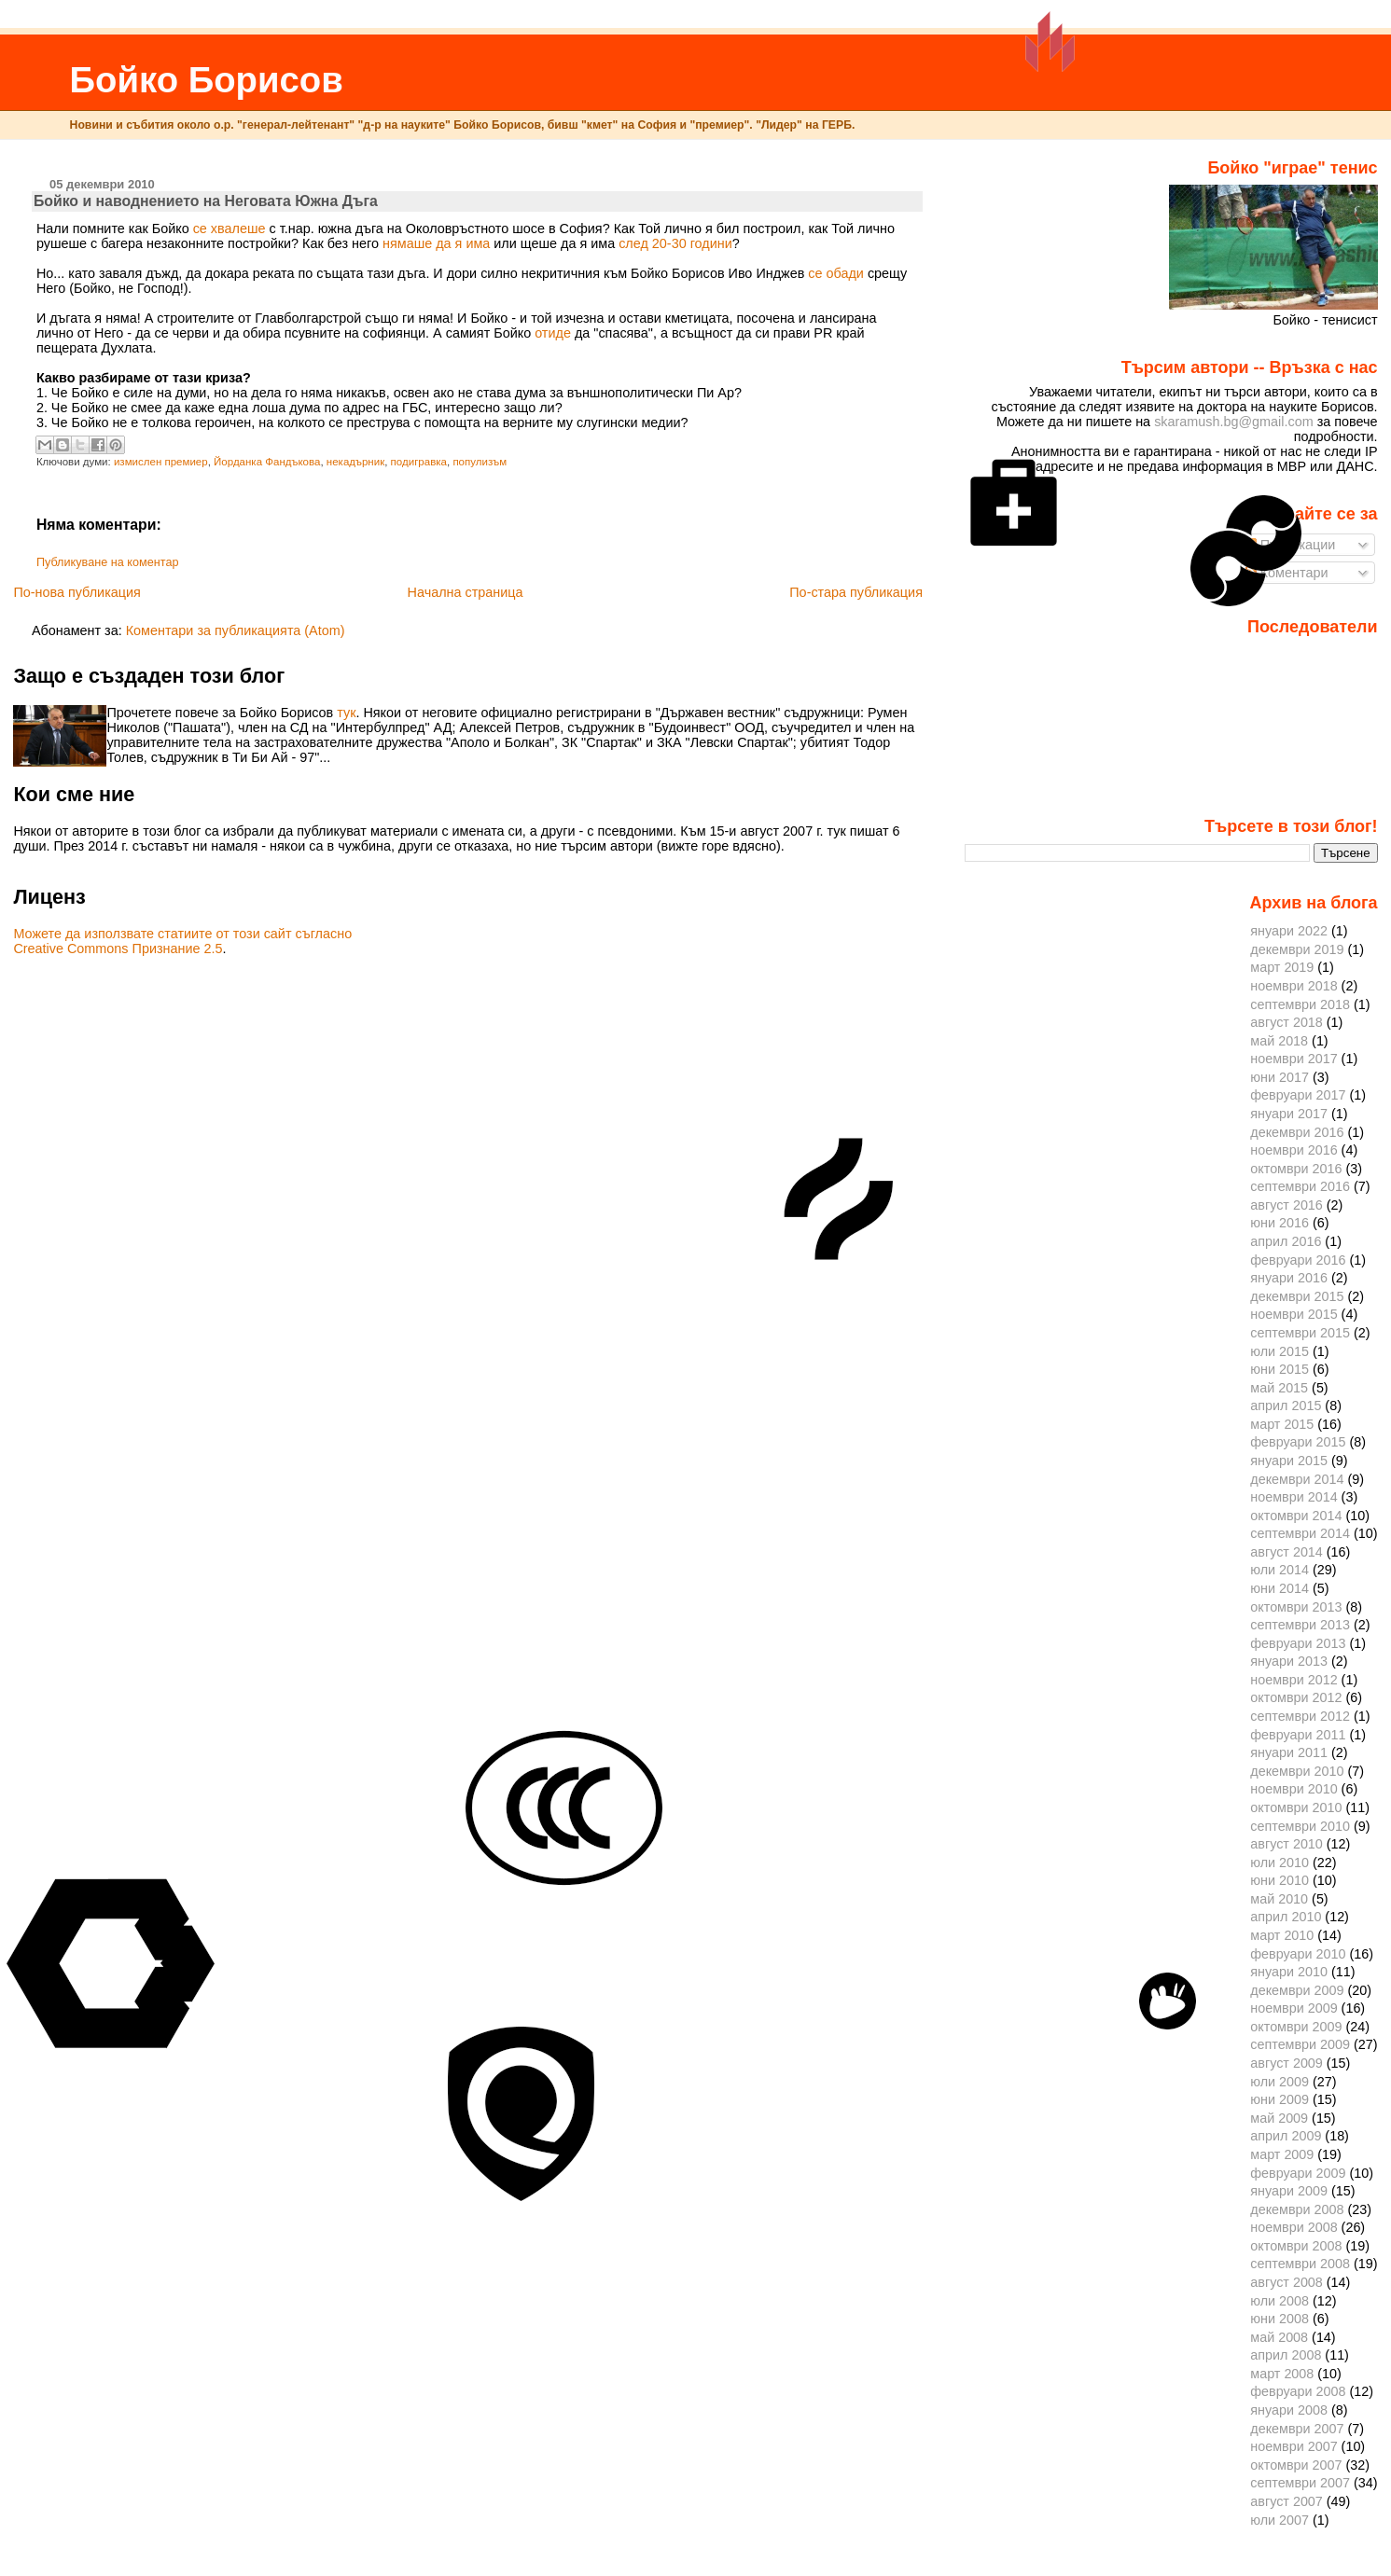  Describe the element at coordinates (110, 1963) in the screenshot. I see `webcomponents.org logo` at that location.